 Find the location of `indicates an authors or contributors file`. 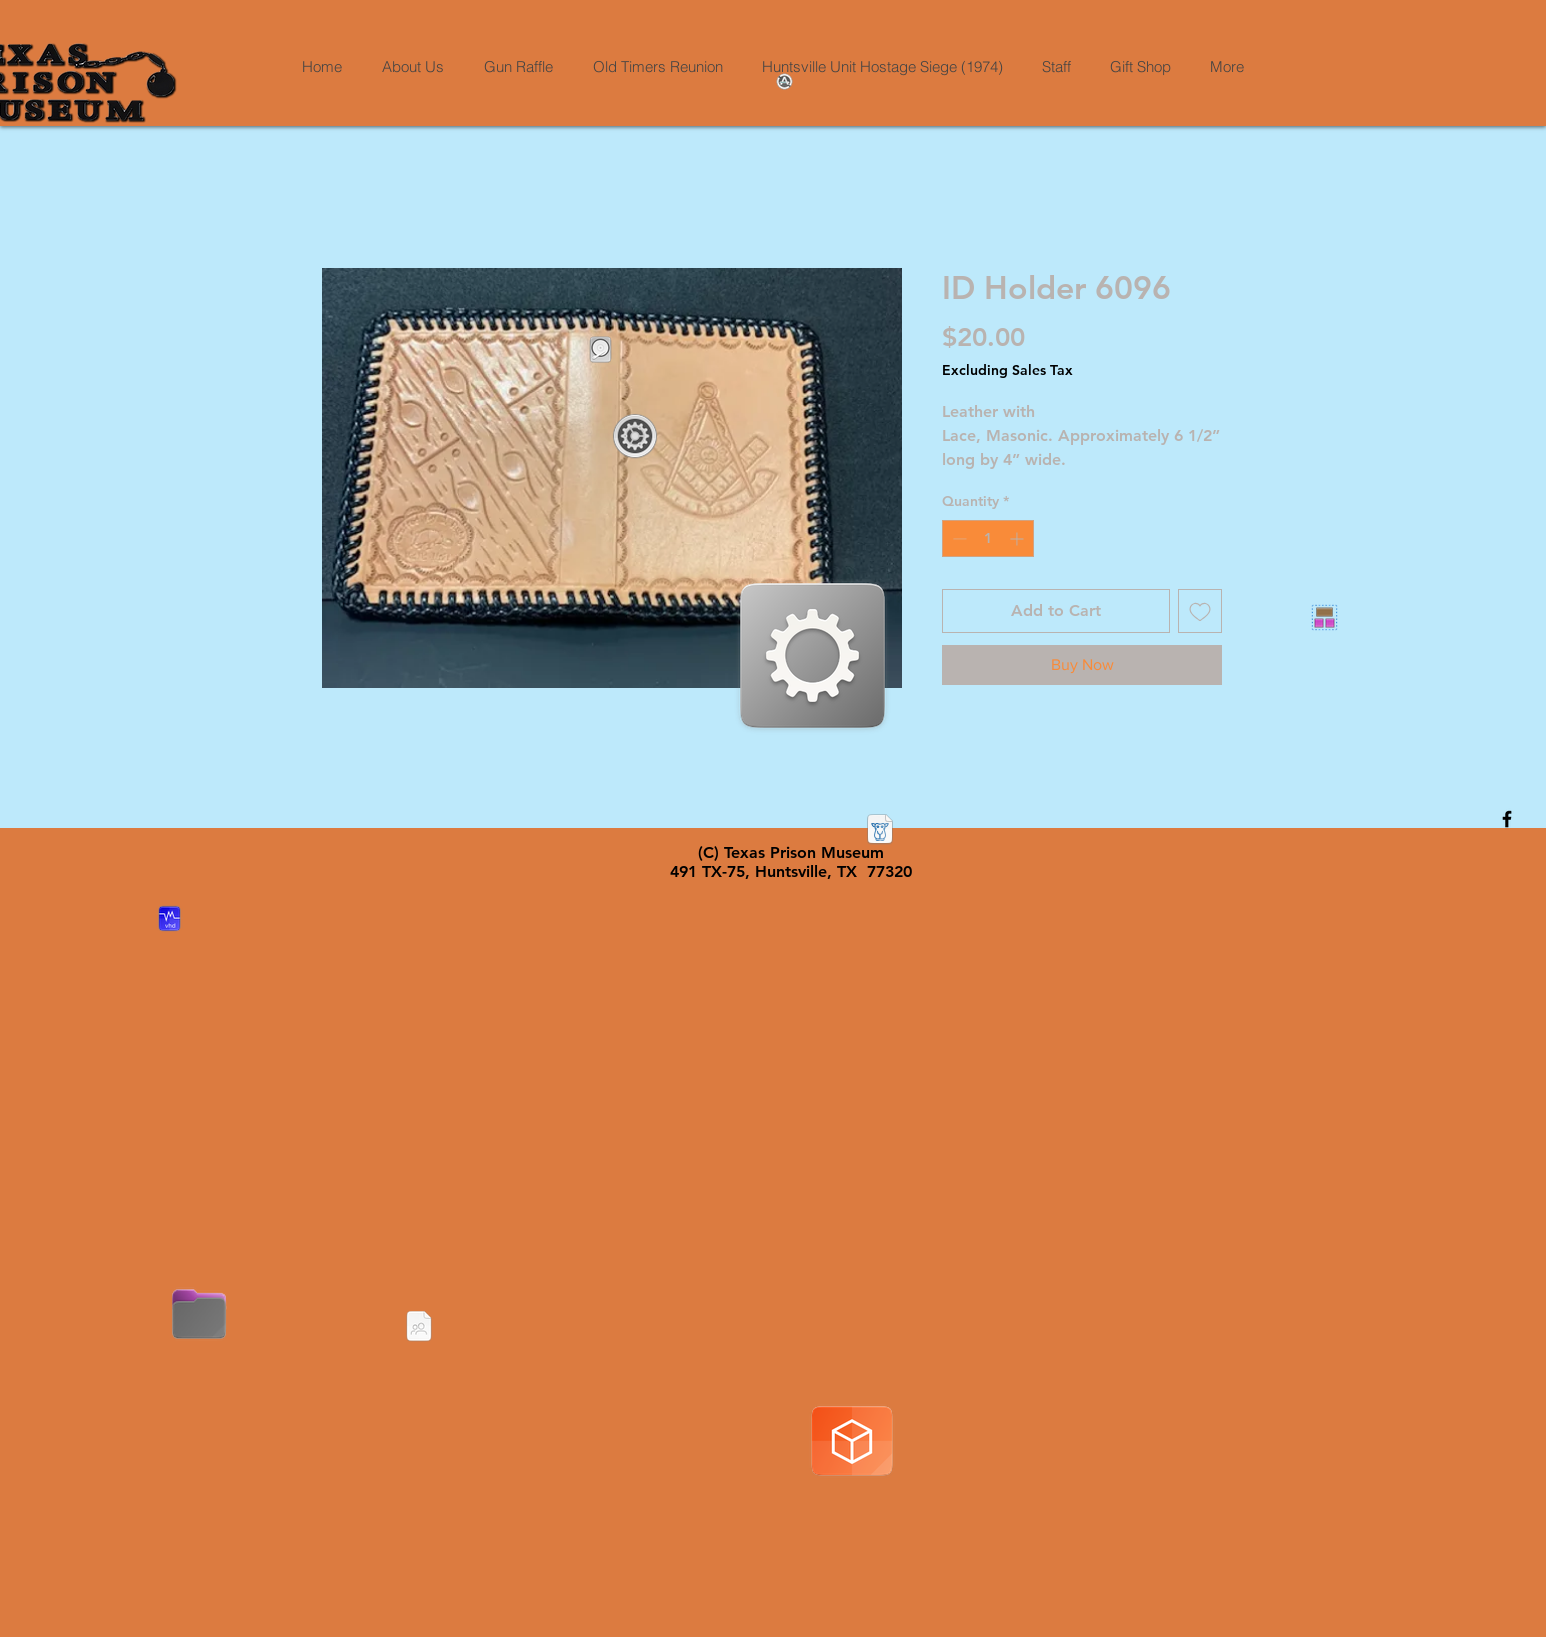

indicates an authors or contributors file is located at coordinates (419, 1326).